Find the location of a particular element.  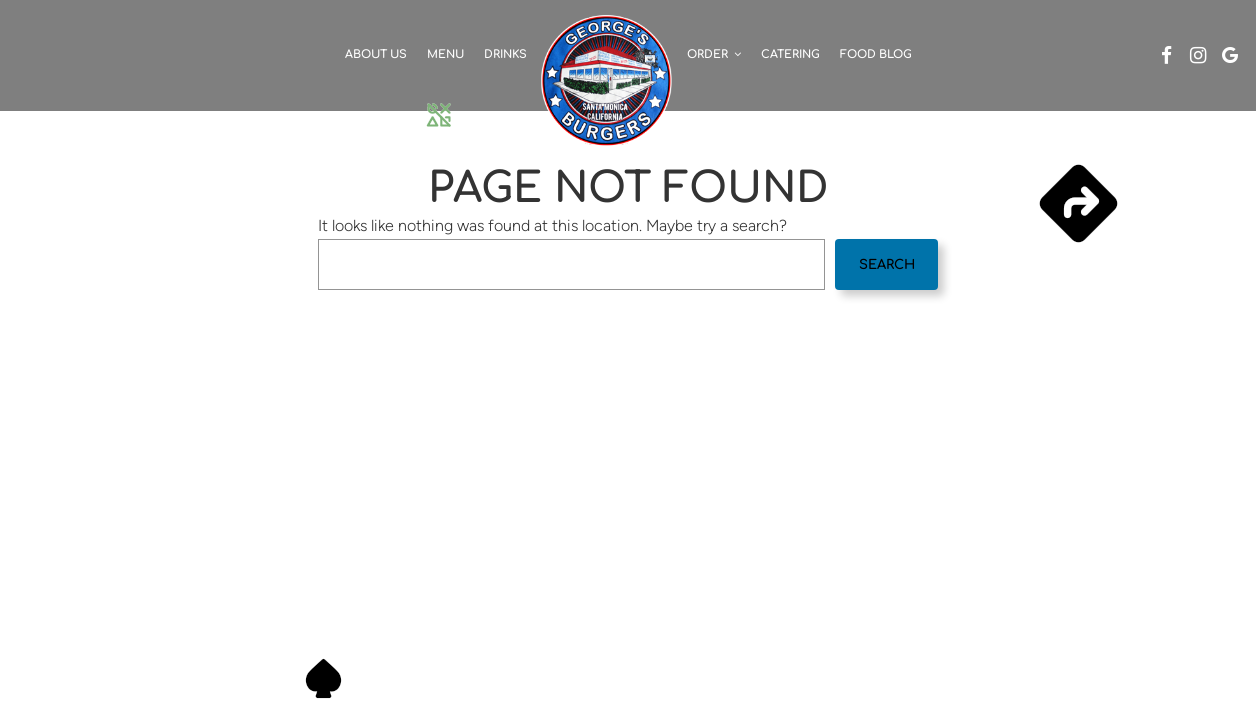

turn right navigation instruction is located at coordinates (1078, 203).